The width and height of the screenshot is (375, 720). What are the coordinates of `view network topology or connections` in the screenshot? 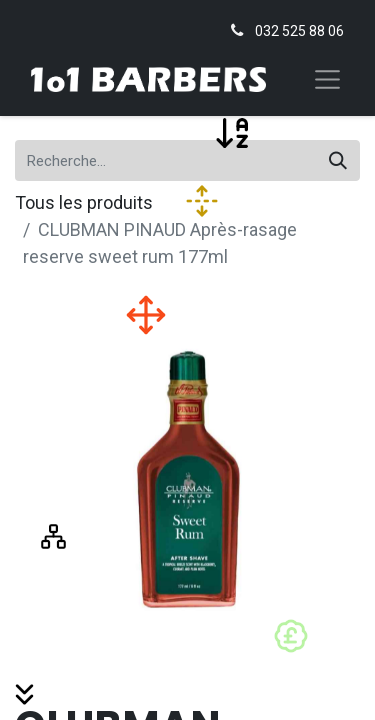 It's located at (53, 536).